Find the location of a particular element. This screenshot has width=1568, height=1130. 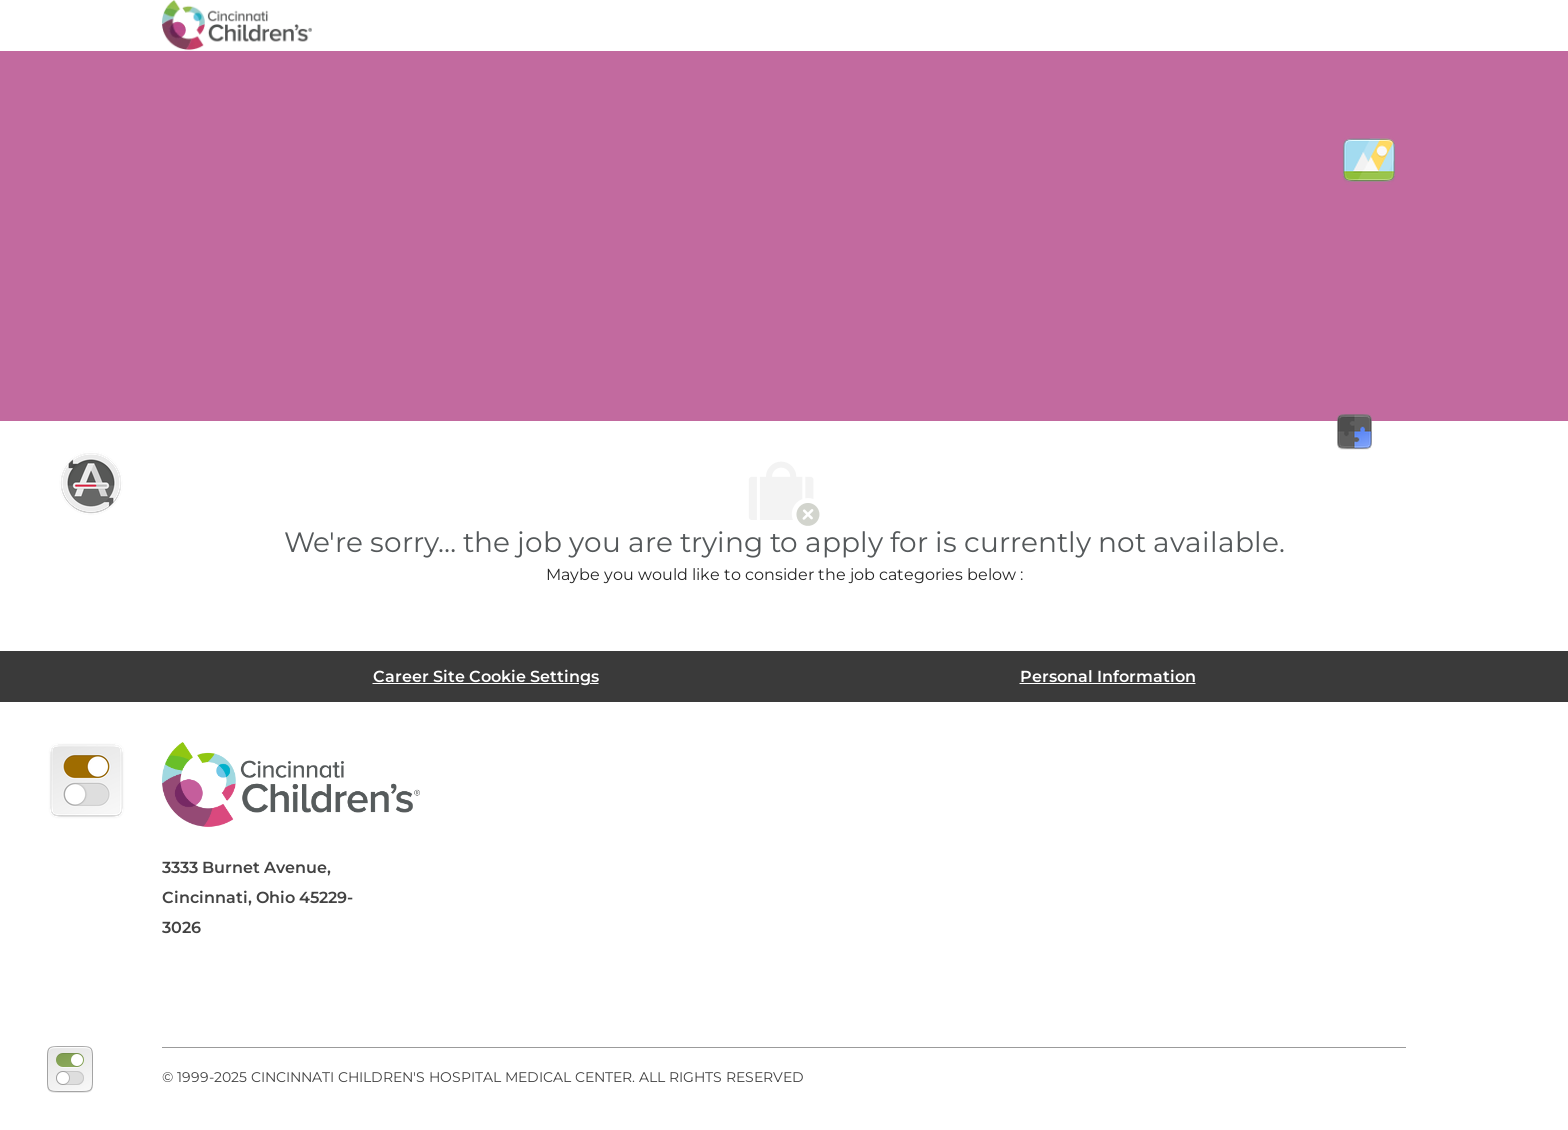

manage bluetooth plugins or extensions is located at coordinates (1354, 431).